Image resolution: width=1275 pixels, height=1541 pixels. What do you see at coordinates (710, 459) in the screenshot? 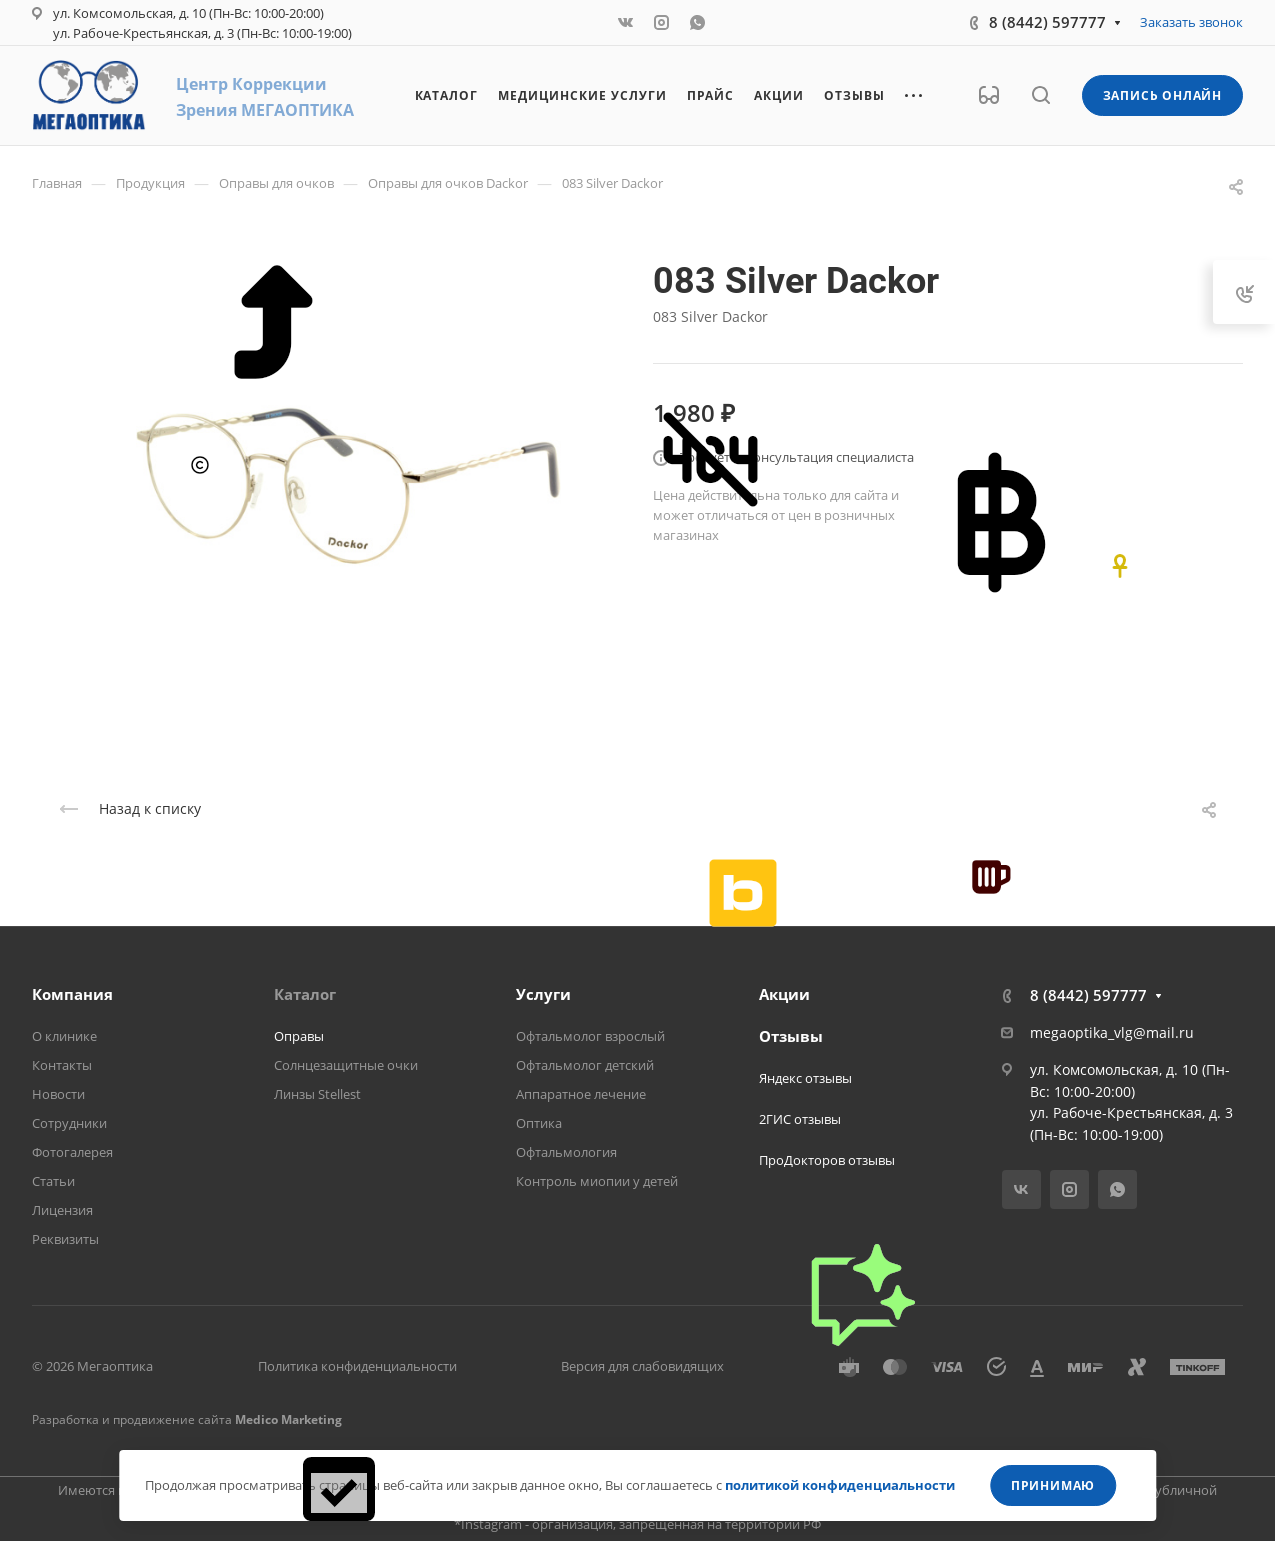
I see `indicates 404 error detection is disabled` at bounding box center [710, 459].